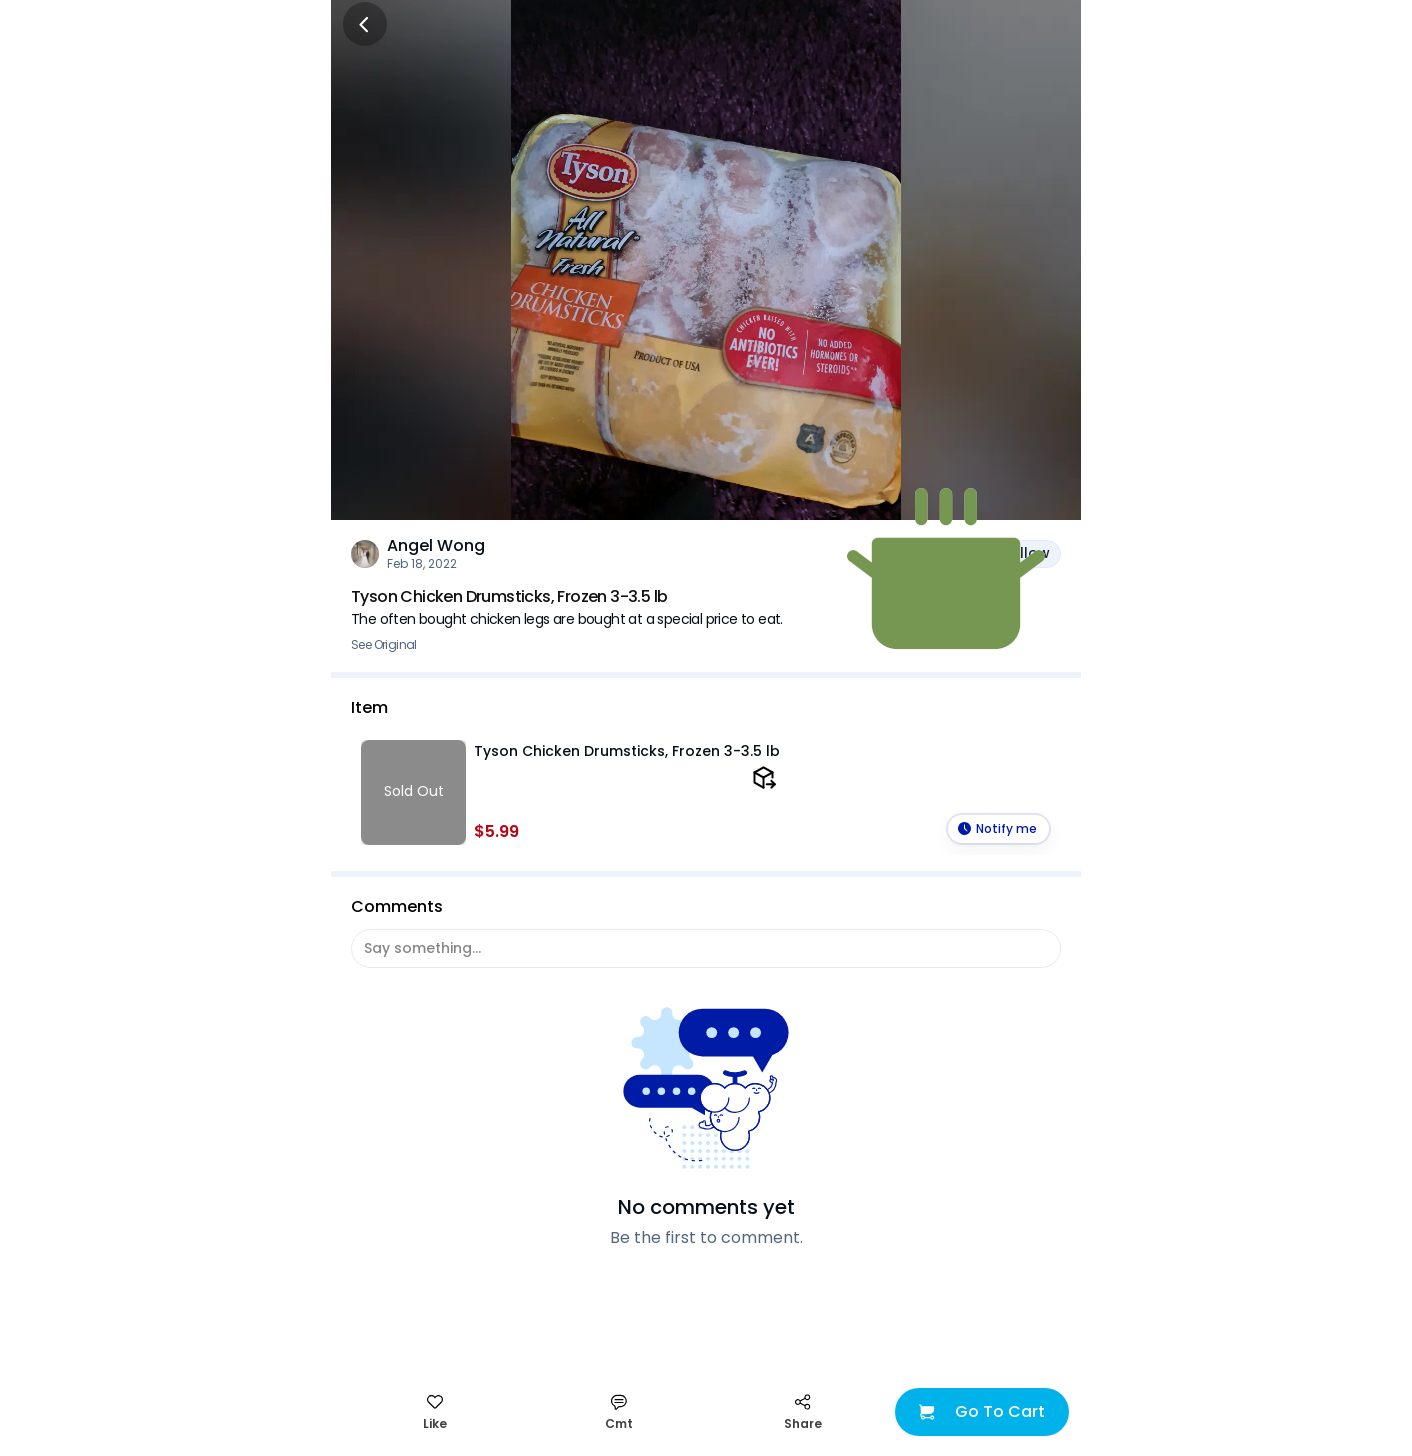  I want to click on access recipes or cooking features, so click(946, 581).